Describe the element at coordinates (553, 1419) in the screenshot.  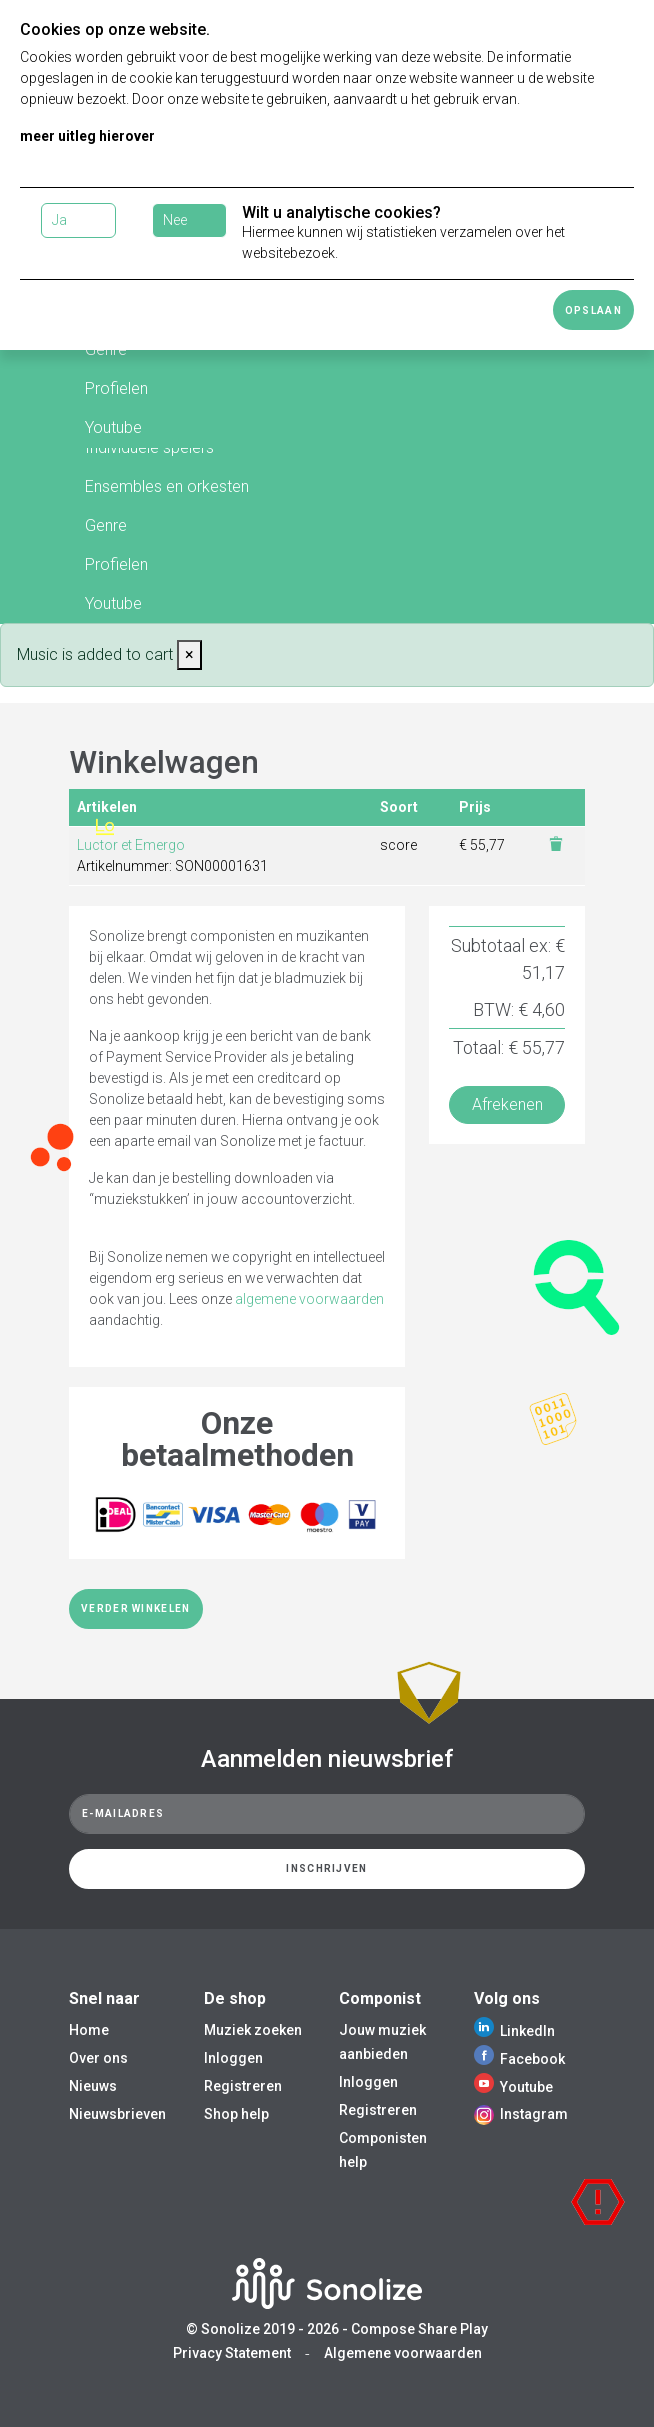
I see `open pastebin website or app` at that location.